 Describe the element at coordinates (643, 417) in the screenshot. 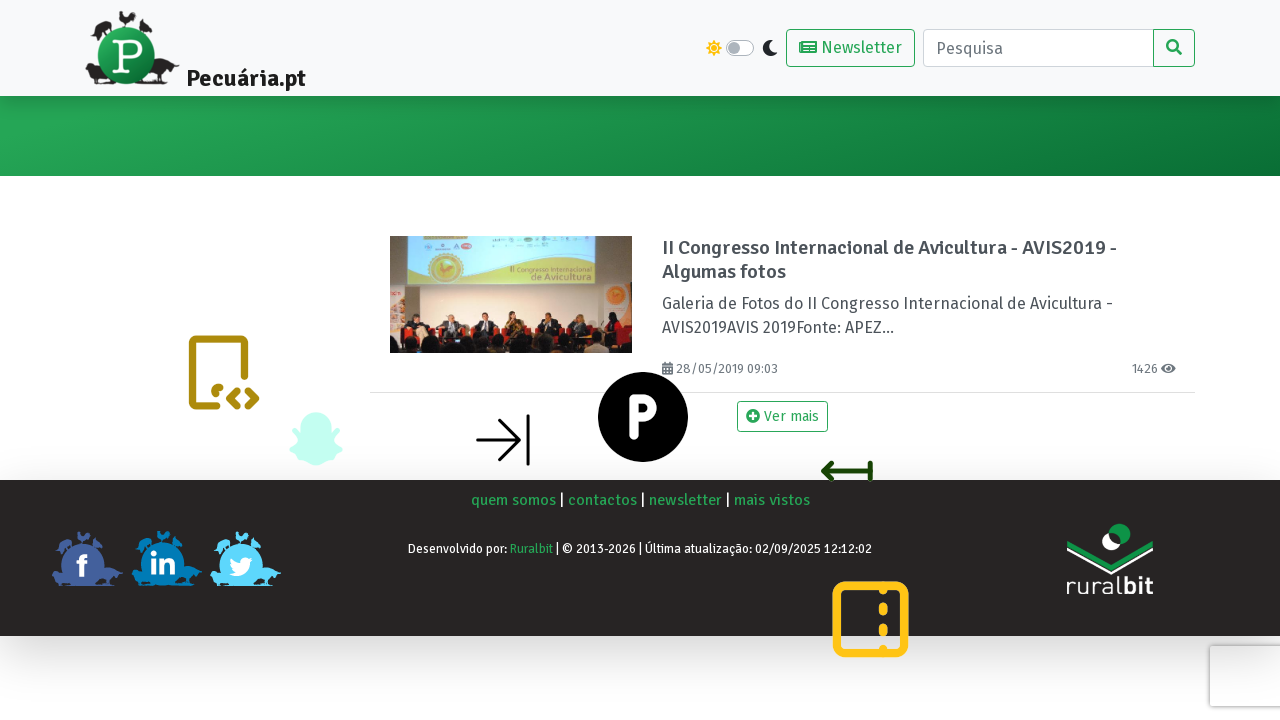

I see `indicates parking available or parking location` at that location.